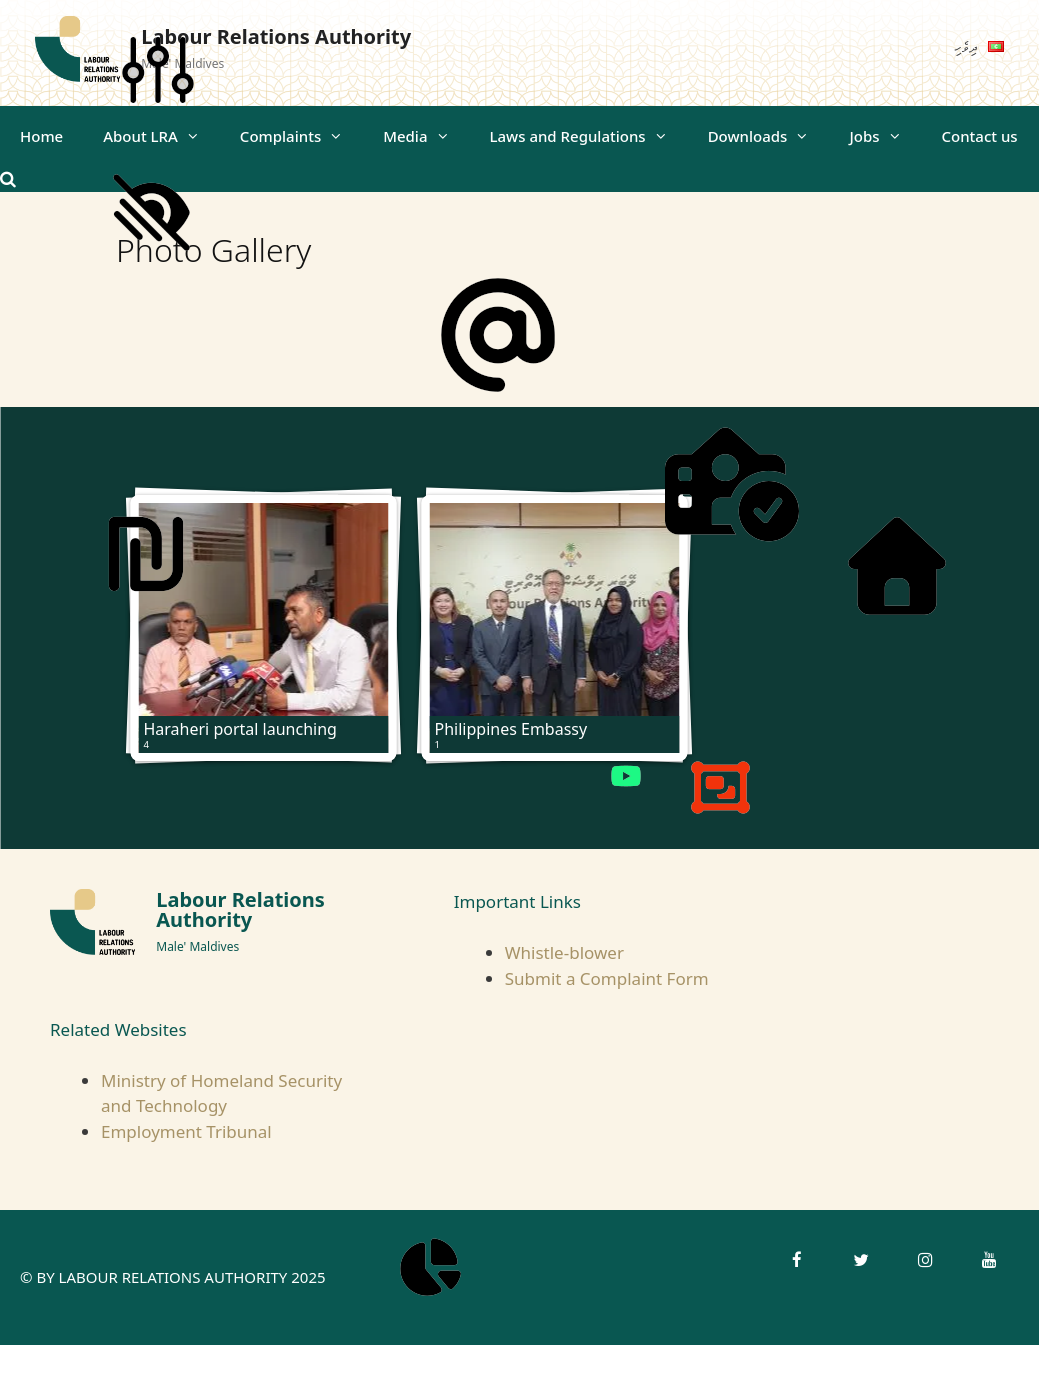  What do you see at coordinates (626, 776) in the screenshot?
I see `open YouTube app` at bounding box center [626, 776].